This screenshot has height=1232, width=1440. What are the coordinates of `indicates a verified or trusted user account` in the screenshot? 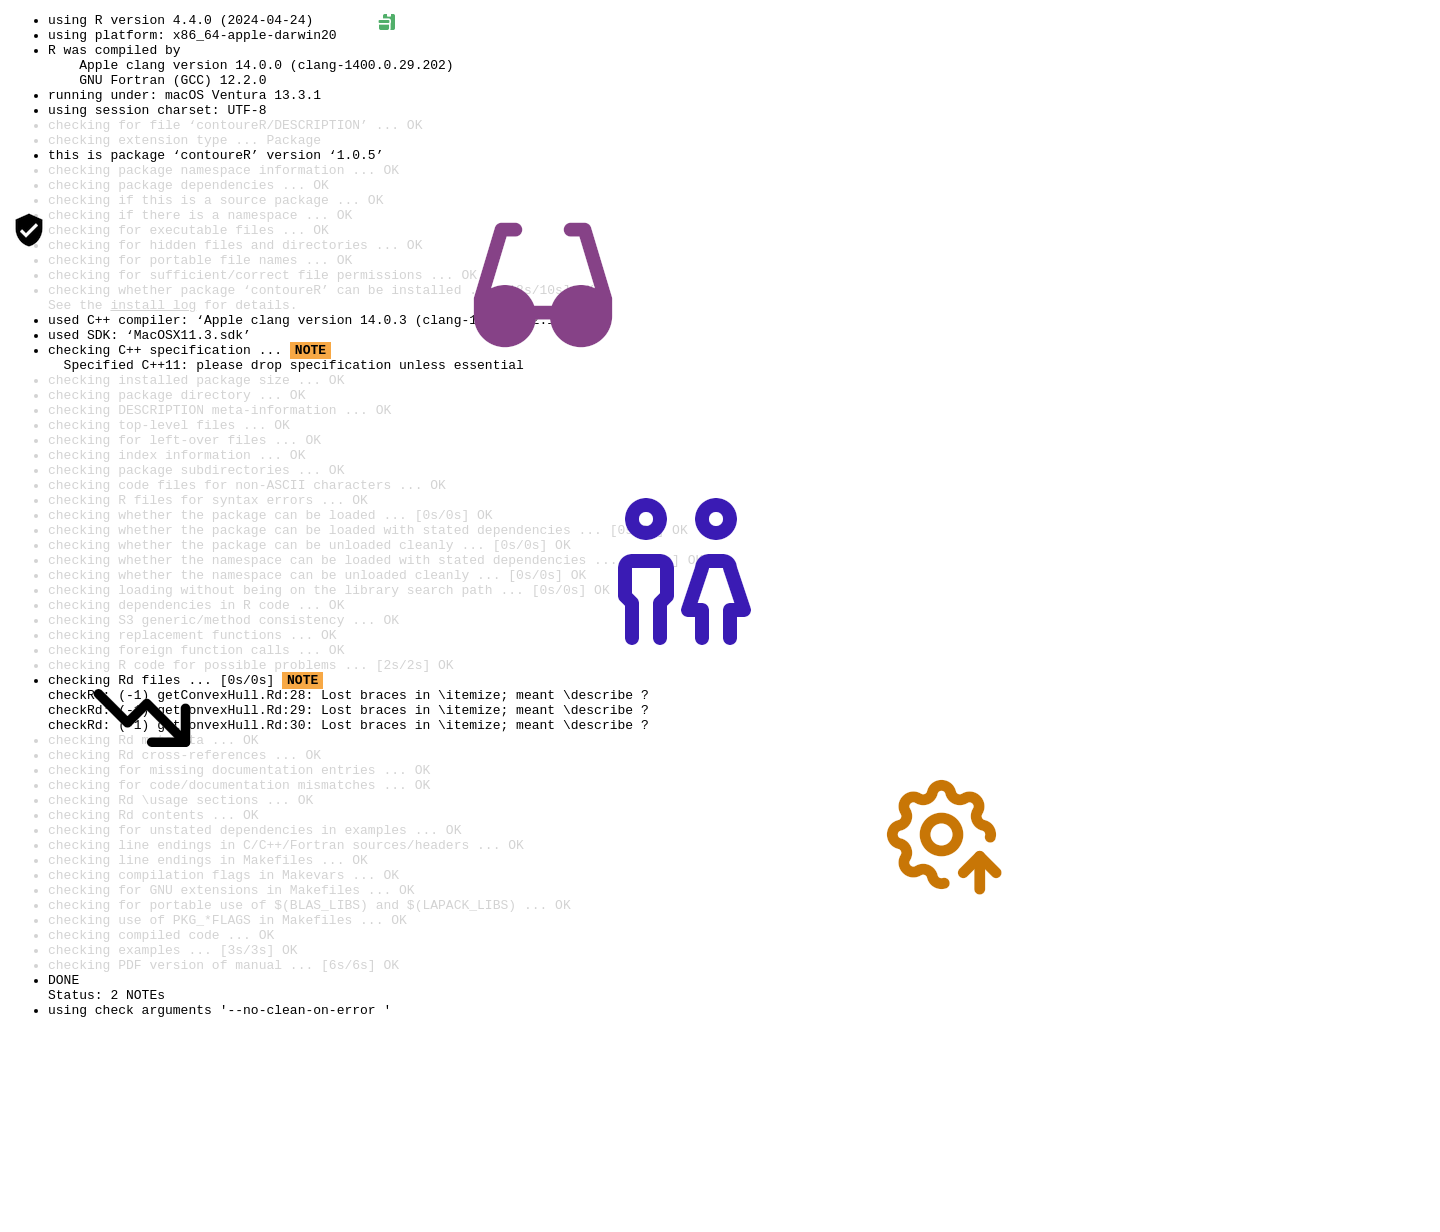 It's located at (29, 230).